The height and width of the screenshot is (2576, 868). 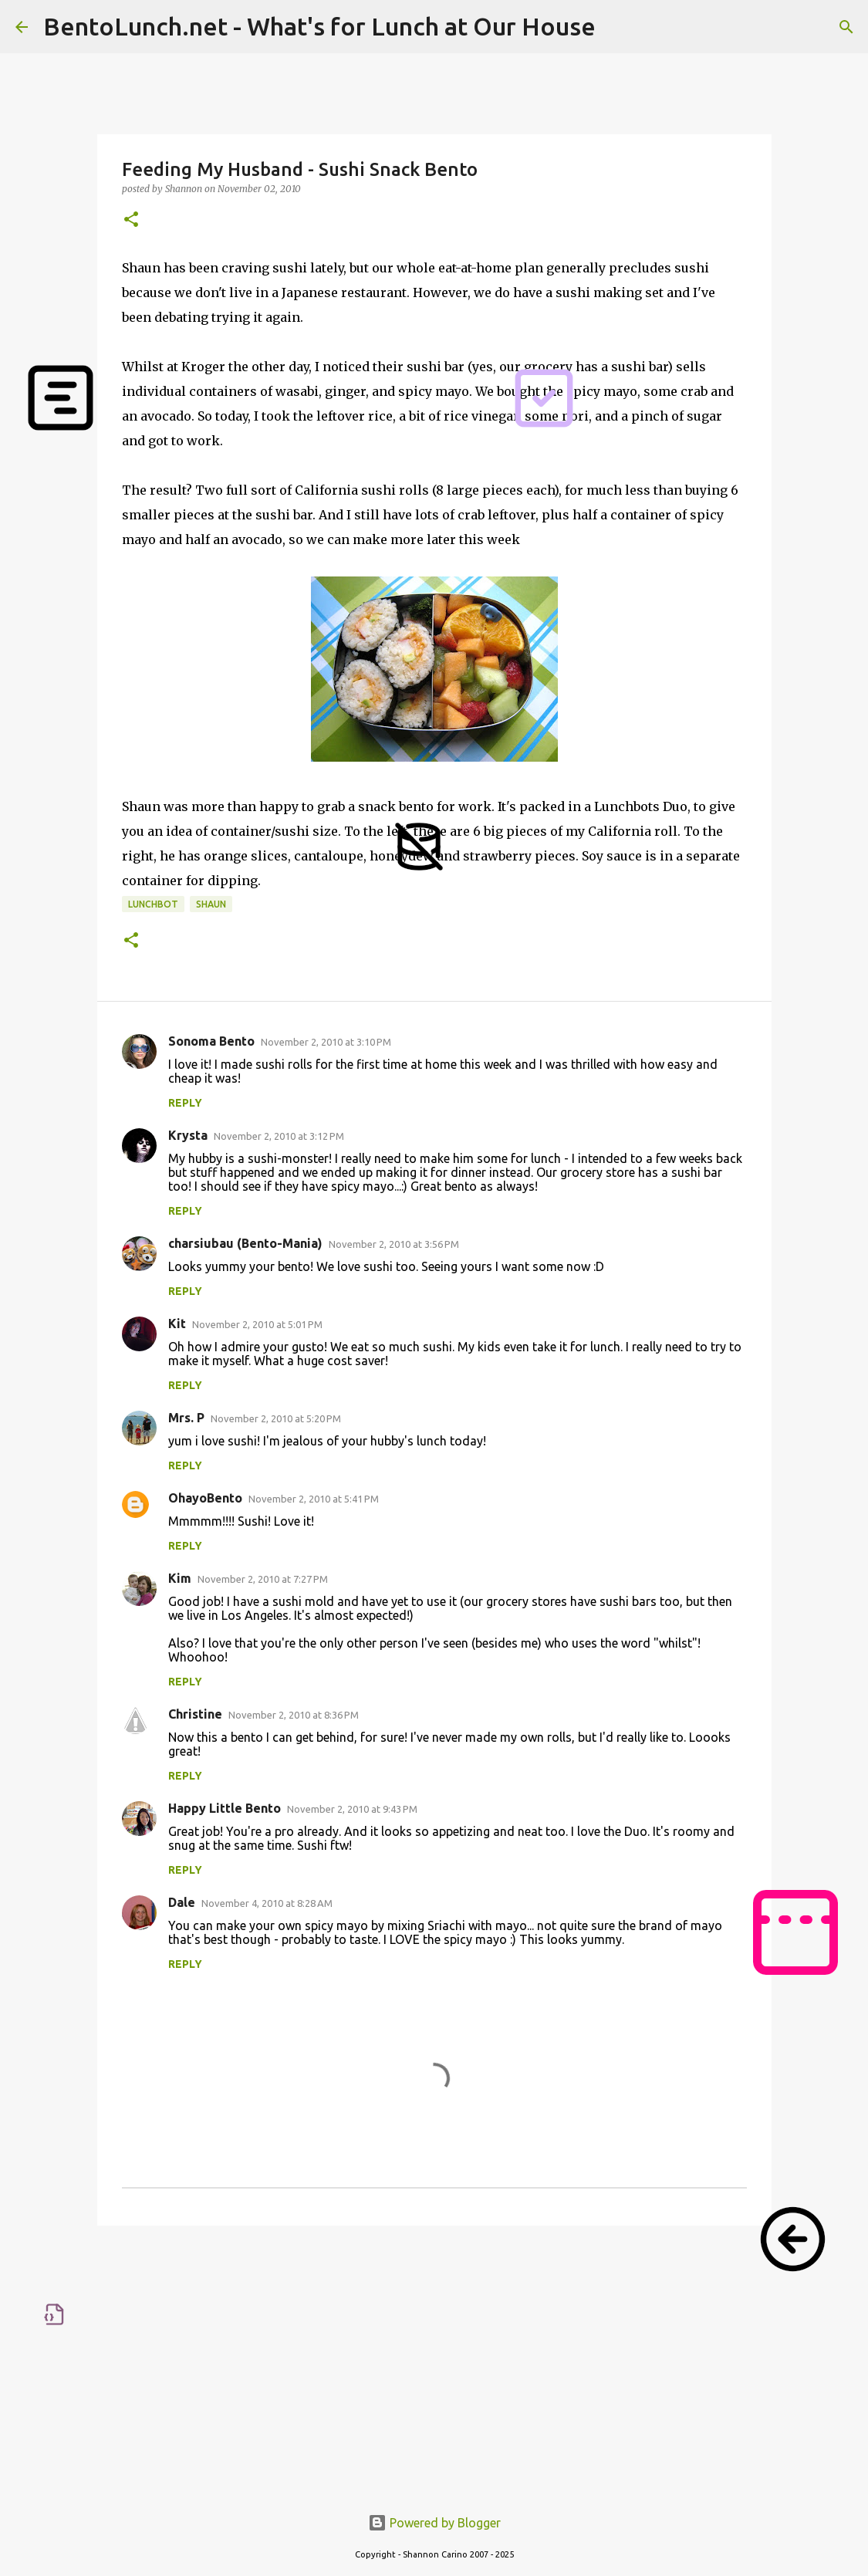 I want to click on open JSON file, so click(x=55, y=2314).